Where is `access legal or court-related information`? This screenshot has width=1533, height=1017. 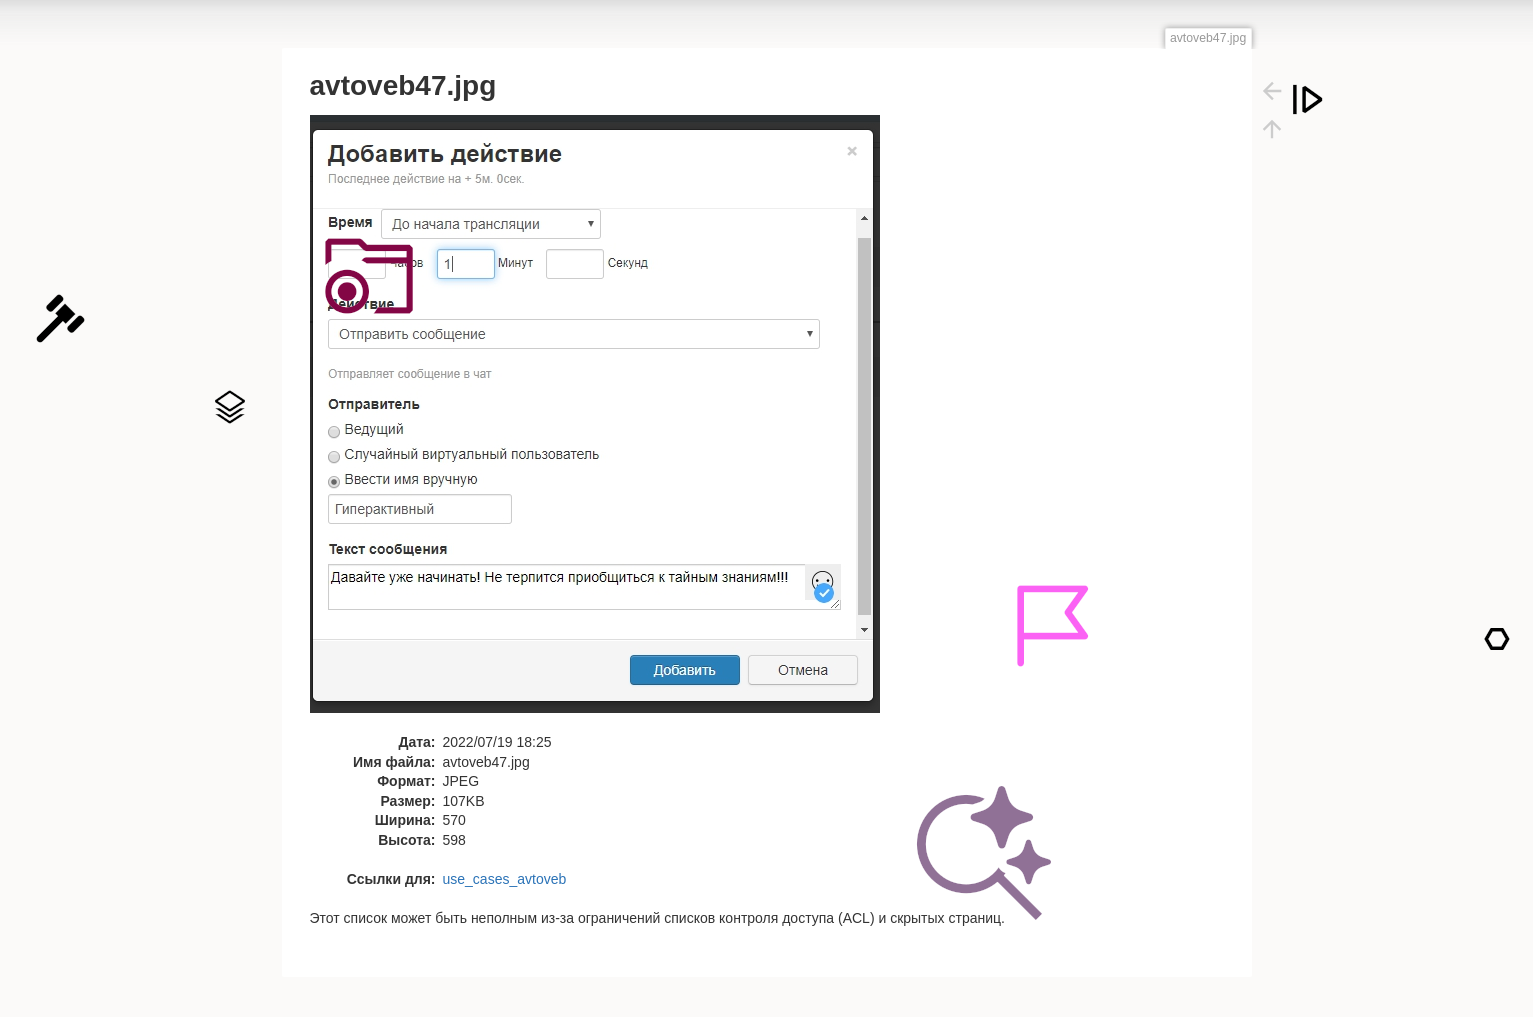 access legal or court-related information is located at coordinates (59, 320).